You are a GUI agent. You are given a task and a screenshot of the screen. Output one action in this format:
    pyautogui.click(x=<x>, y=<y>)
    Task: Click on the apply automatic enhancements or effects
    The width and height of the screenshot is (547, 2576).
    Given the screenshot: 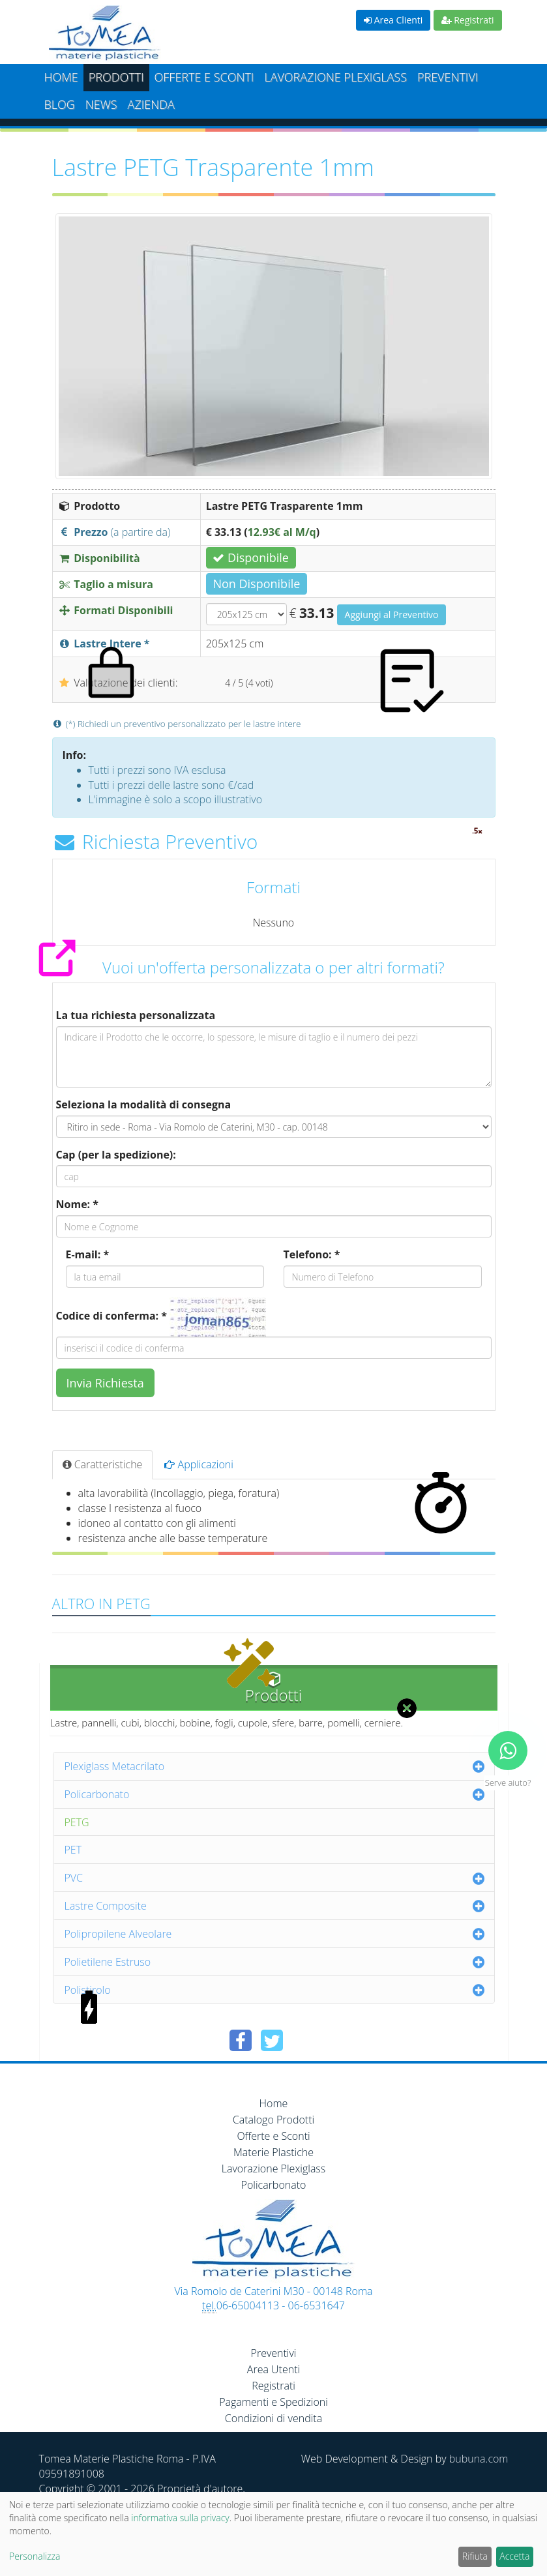 What is the action you would take?
    pyautogui.click(x=250, y=1665)
    